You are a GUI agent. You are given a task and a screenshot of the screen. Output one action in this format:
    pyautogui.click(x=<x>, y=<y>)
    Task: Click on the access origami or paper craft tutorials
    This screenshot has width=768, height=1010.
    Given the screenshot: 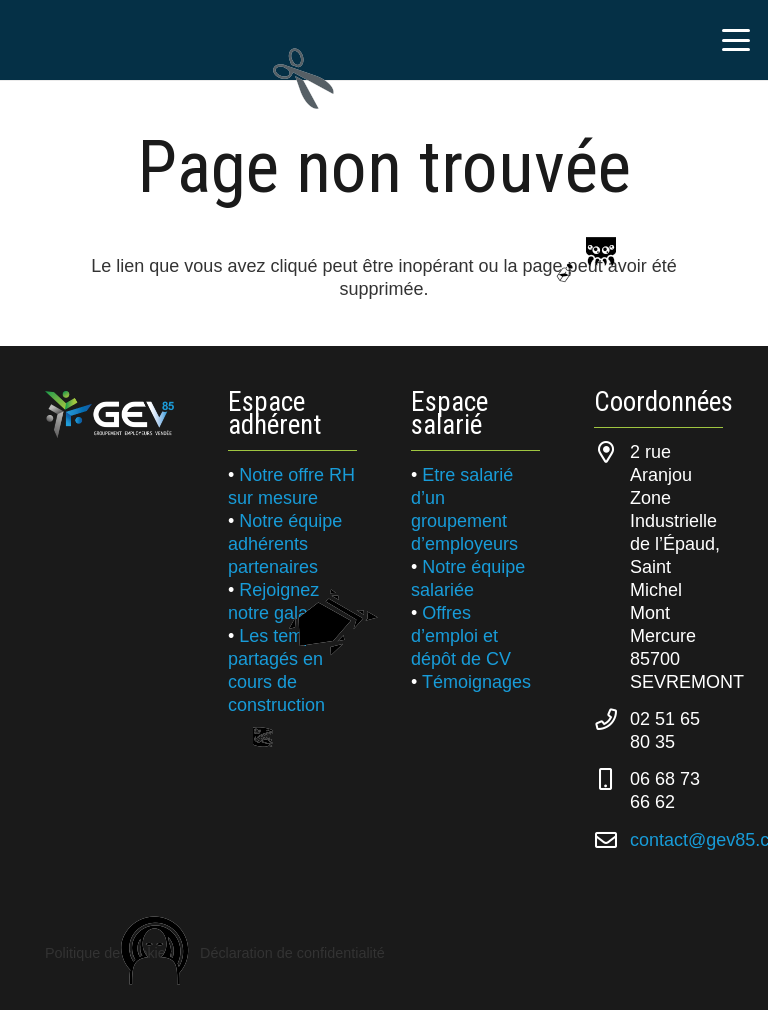 What is the action you would take?
    pyautogui.click(x=332, y=622)
    